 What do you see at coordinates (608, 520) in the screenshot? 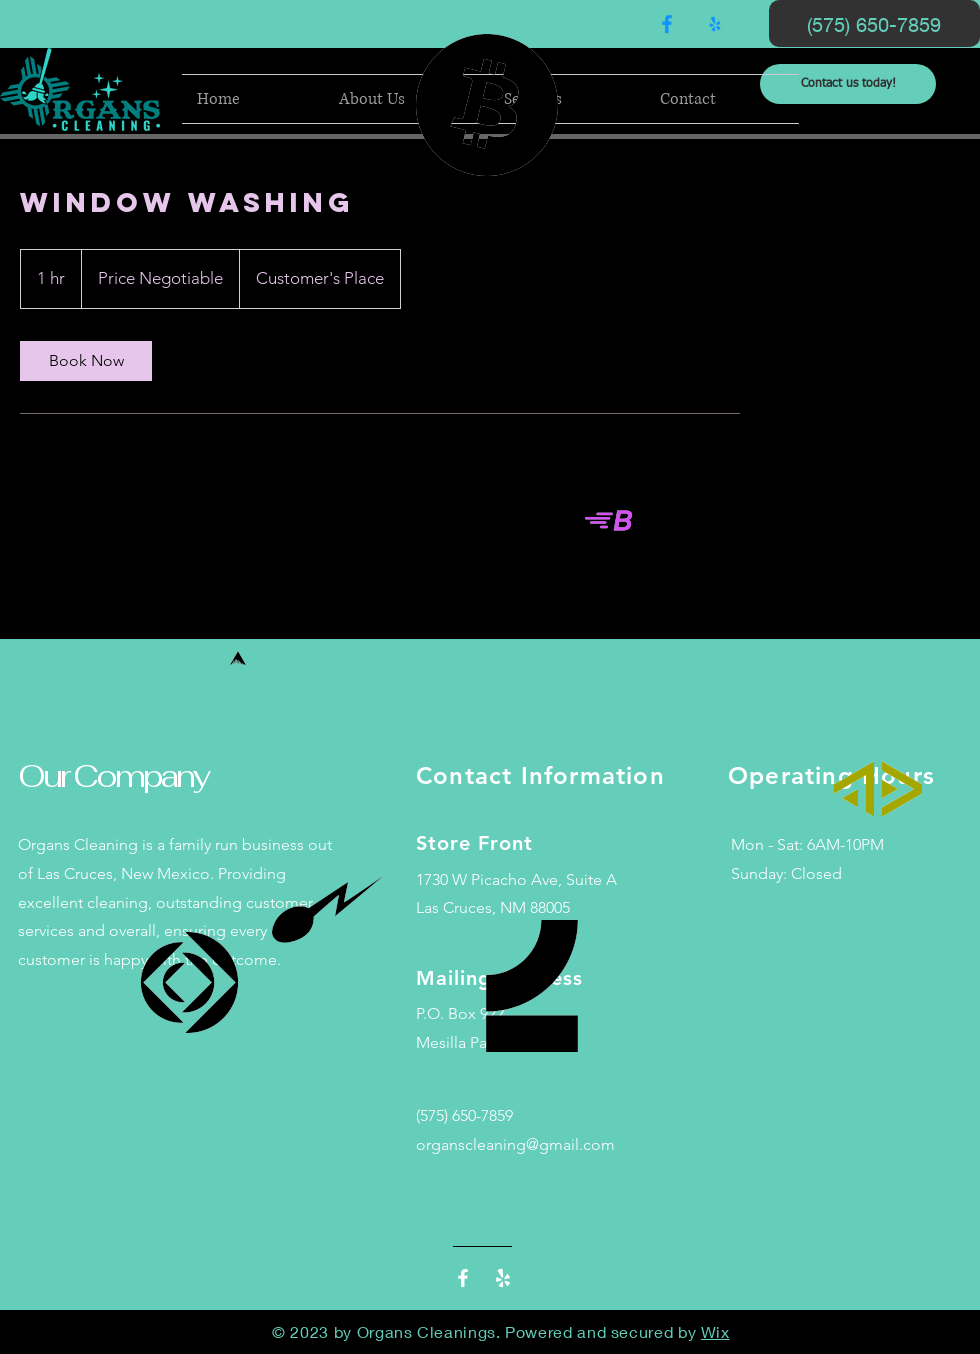
I see `BlazeMeter logo - performance testing platform` at bounding box center [608, 520].